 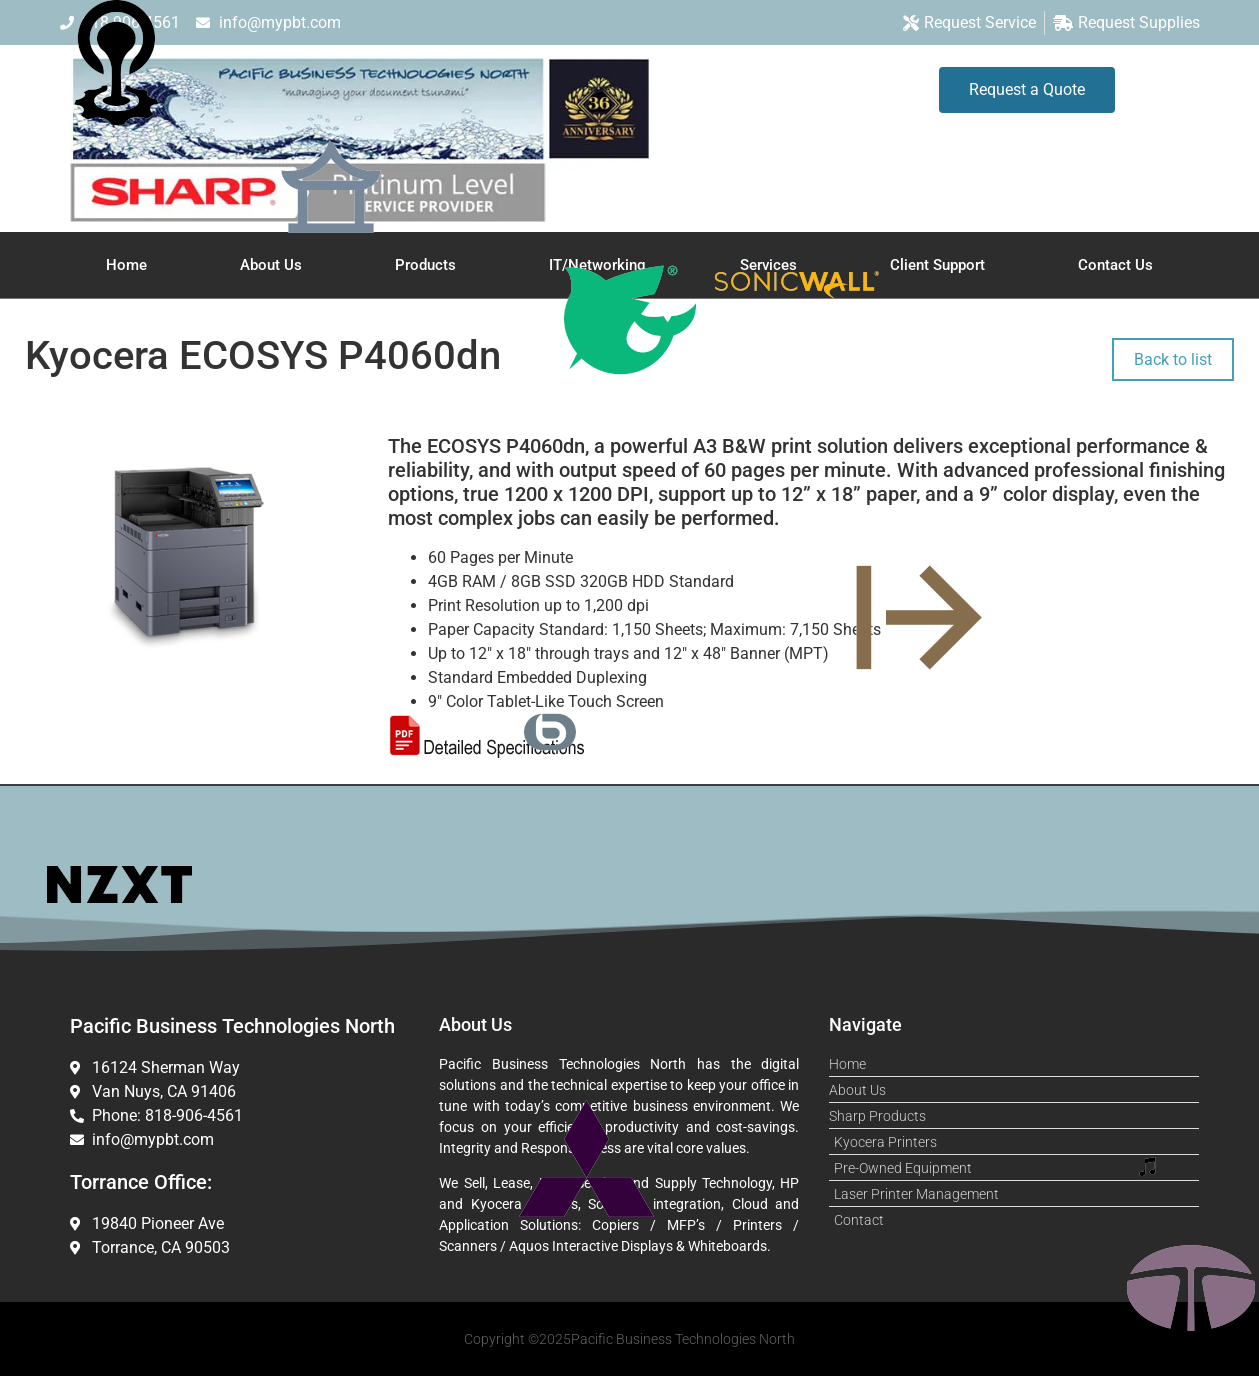 What do you see at coordinates (331, 190) in the screenshot?
I see `view historical or cultural landmarks` at bounding box center [331, 190].